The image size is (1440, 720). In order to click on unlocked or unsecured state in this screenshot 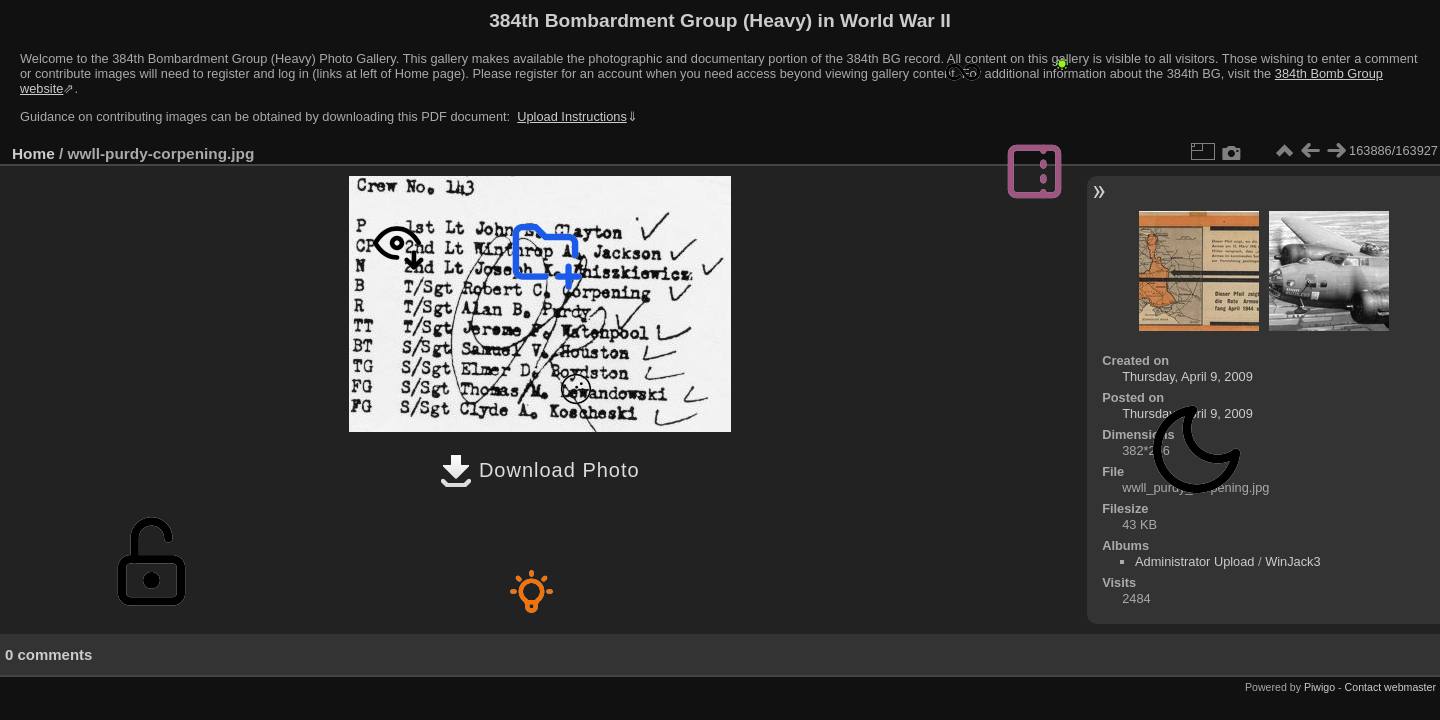, I will do `click(151, 563)`.